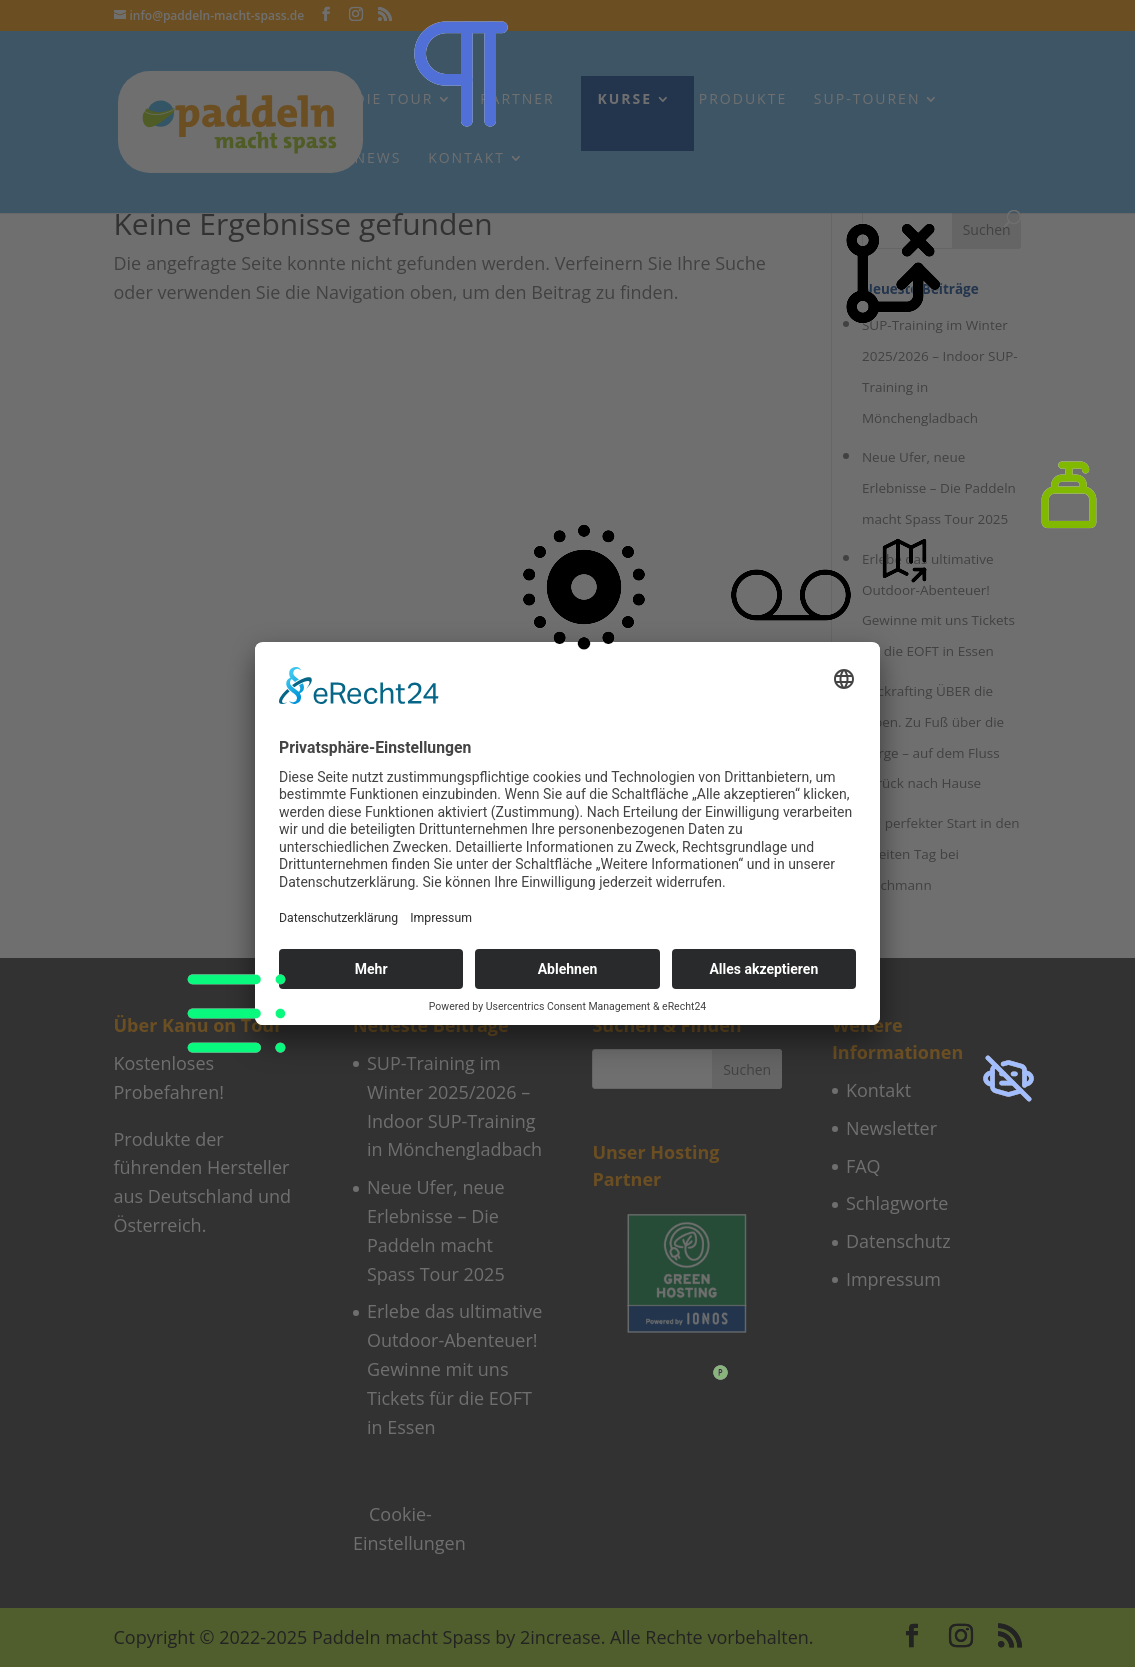 This screenshot has height=1667, width=1135. What do you see at coordinates (1069, 496) in the screenshot?
I see `access hand washing or hygiene instructions` at bounding box center [1069, 496].